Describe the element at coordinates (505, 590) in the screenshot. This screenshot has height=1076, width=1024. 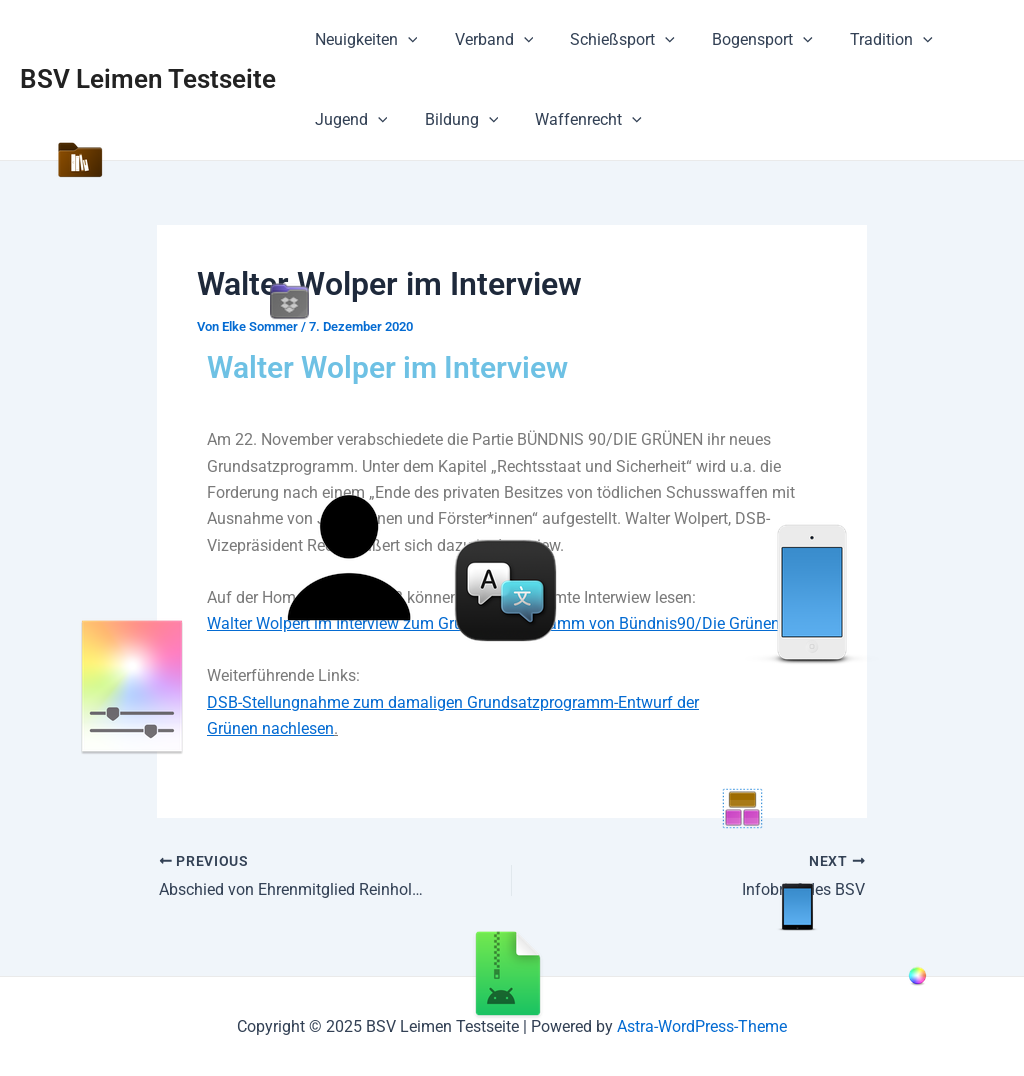
I see `open the translate app` at that location.